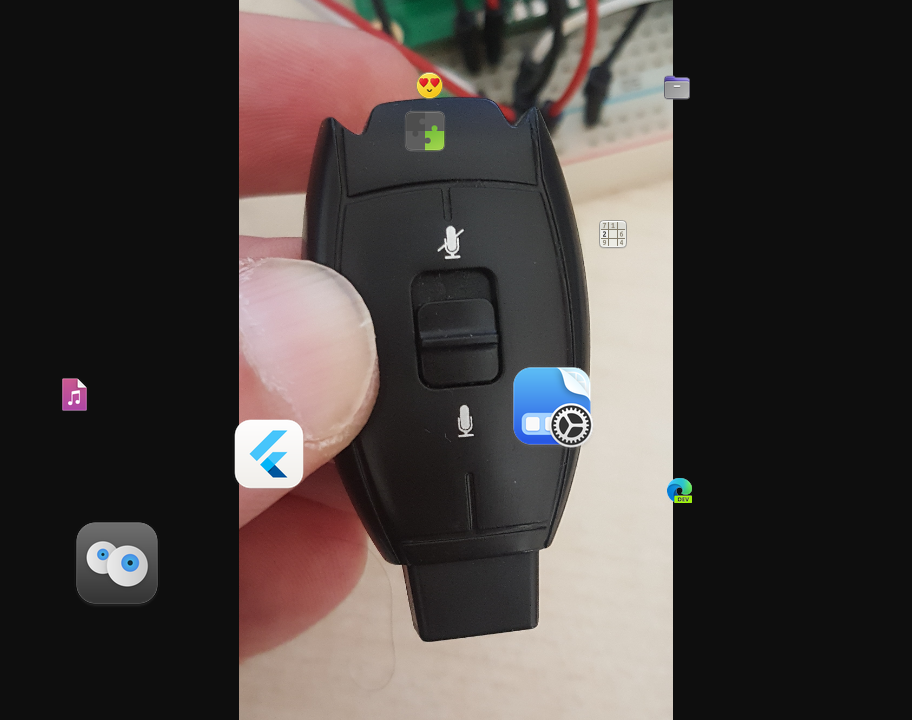 The width and height of the screenshot is (912, 720). I want to click on audio file type indicator, so click(74, 394).